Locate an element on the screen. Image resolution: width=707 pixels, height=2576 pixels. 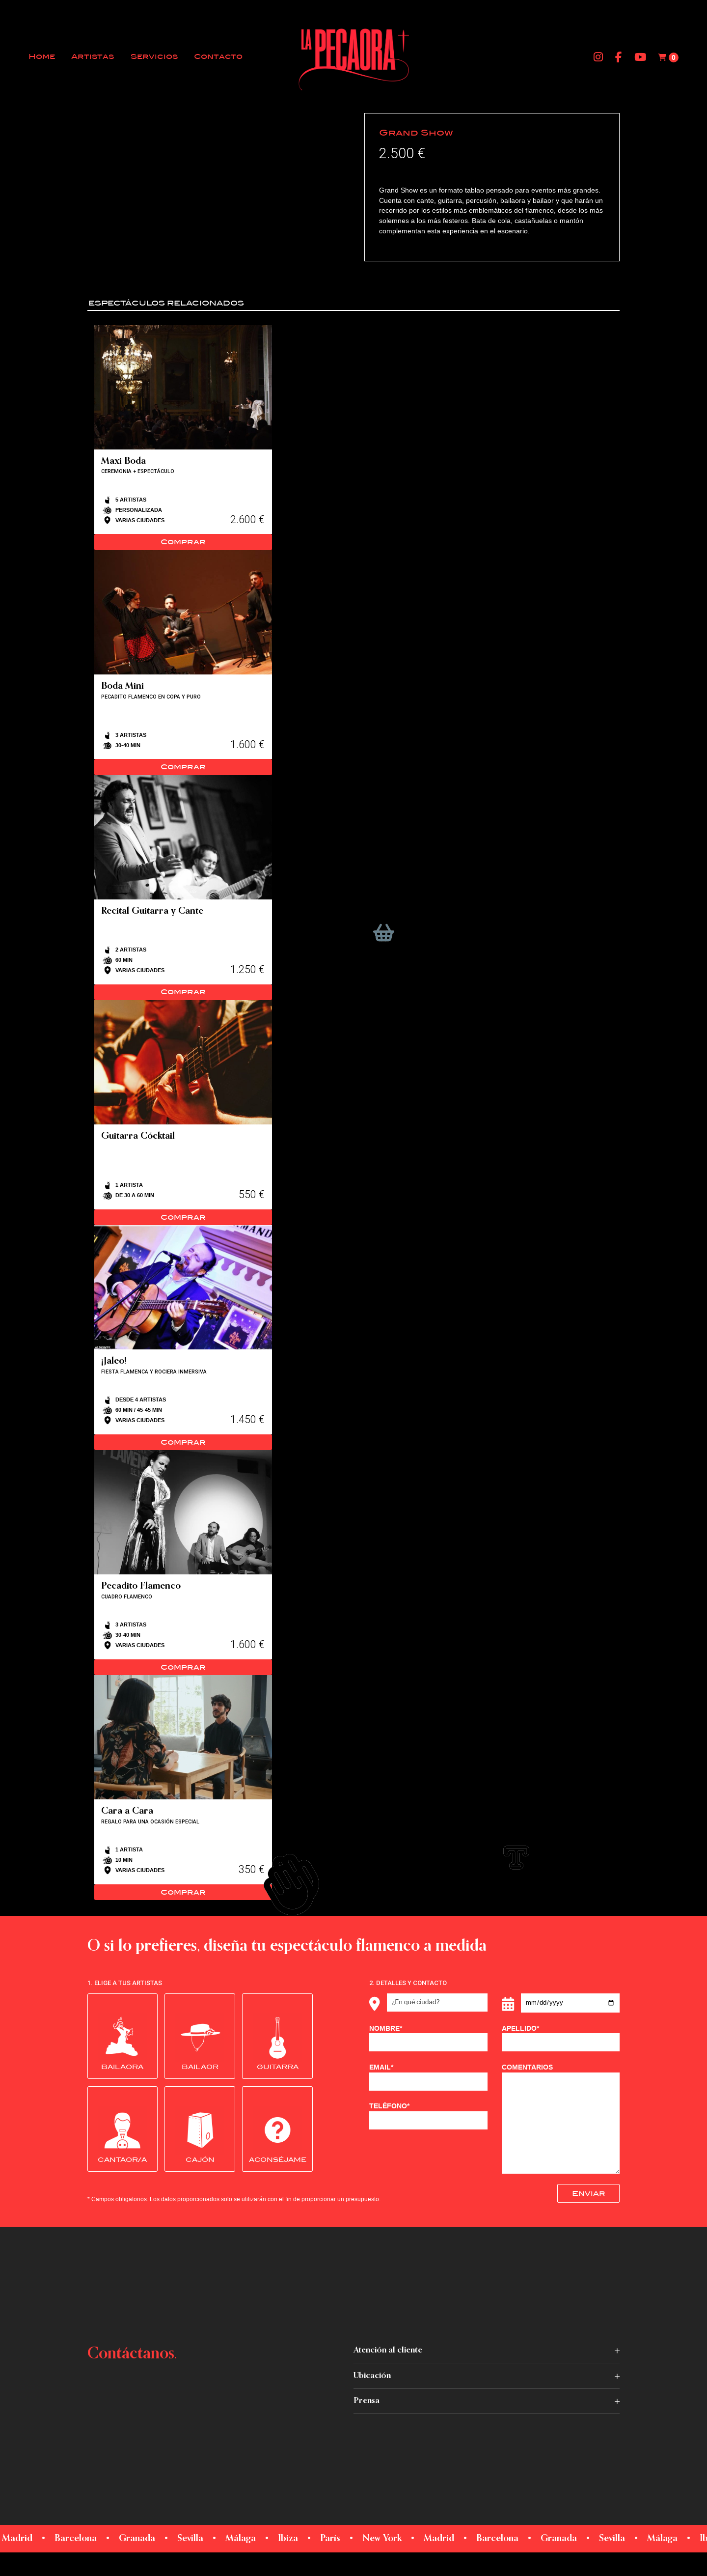
give applause or show appreciation is located at coordinates (292, 1884).